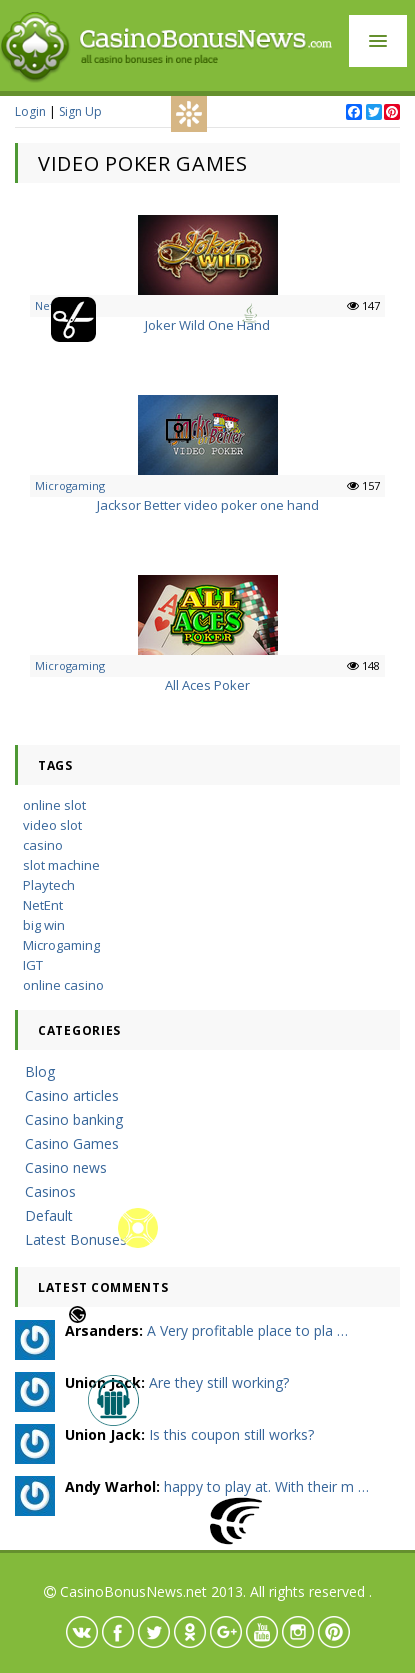 Image resolution: width=415 pixels, height=1673 pixels. What do you see at coordinates (250, 314) in the screenshot?
I see `indicates java programming language` at bounding box center [250, 314].